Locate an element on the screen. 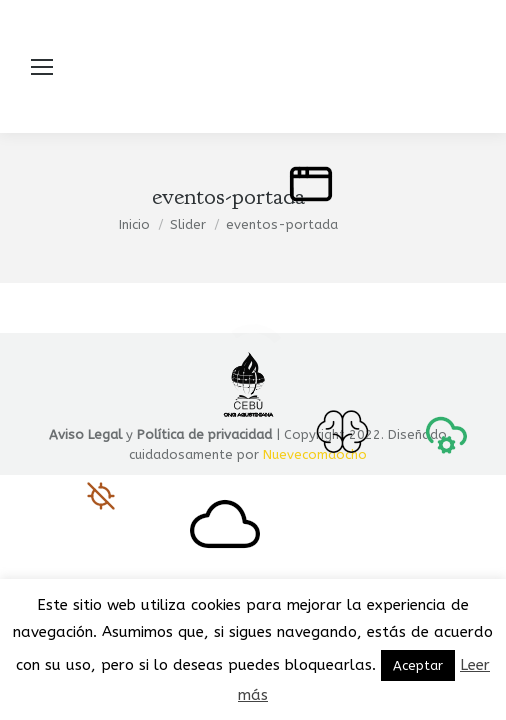 This screenshot has height=720, width=506. access AI or smart features is located at coordinates (342, 432).